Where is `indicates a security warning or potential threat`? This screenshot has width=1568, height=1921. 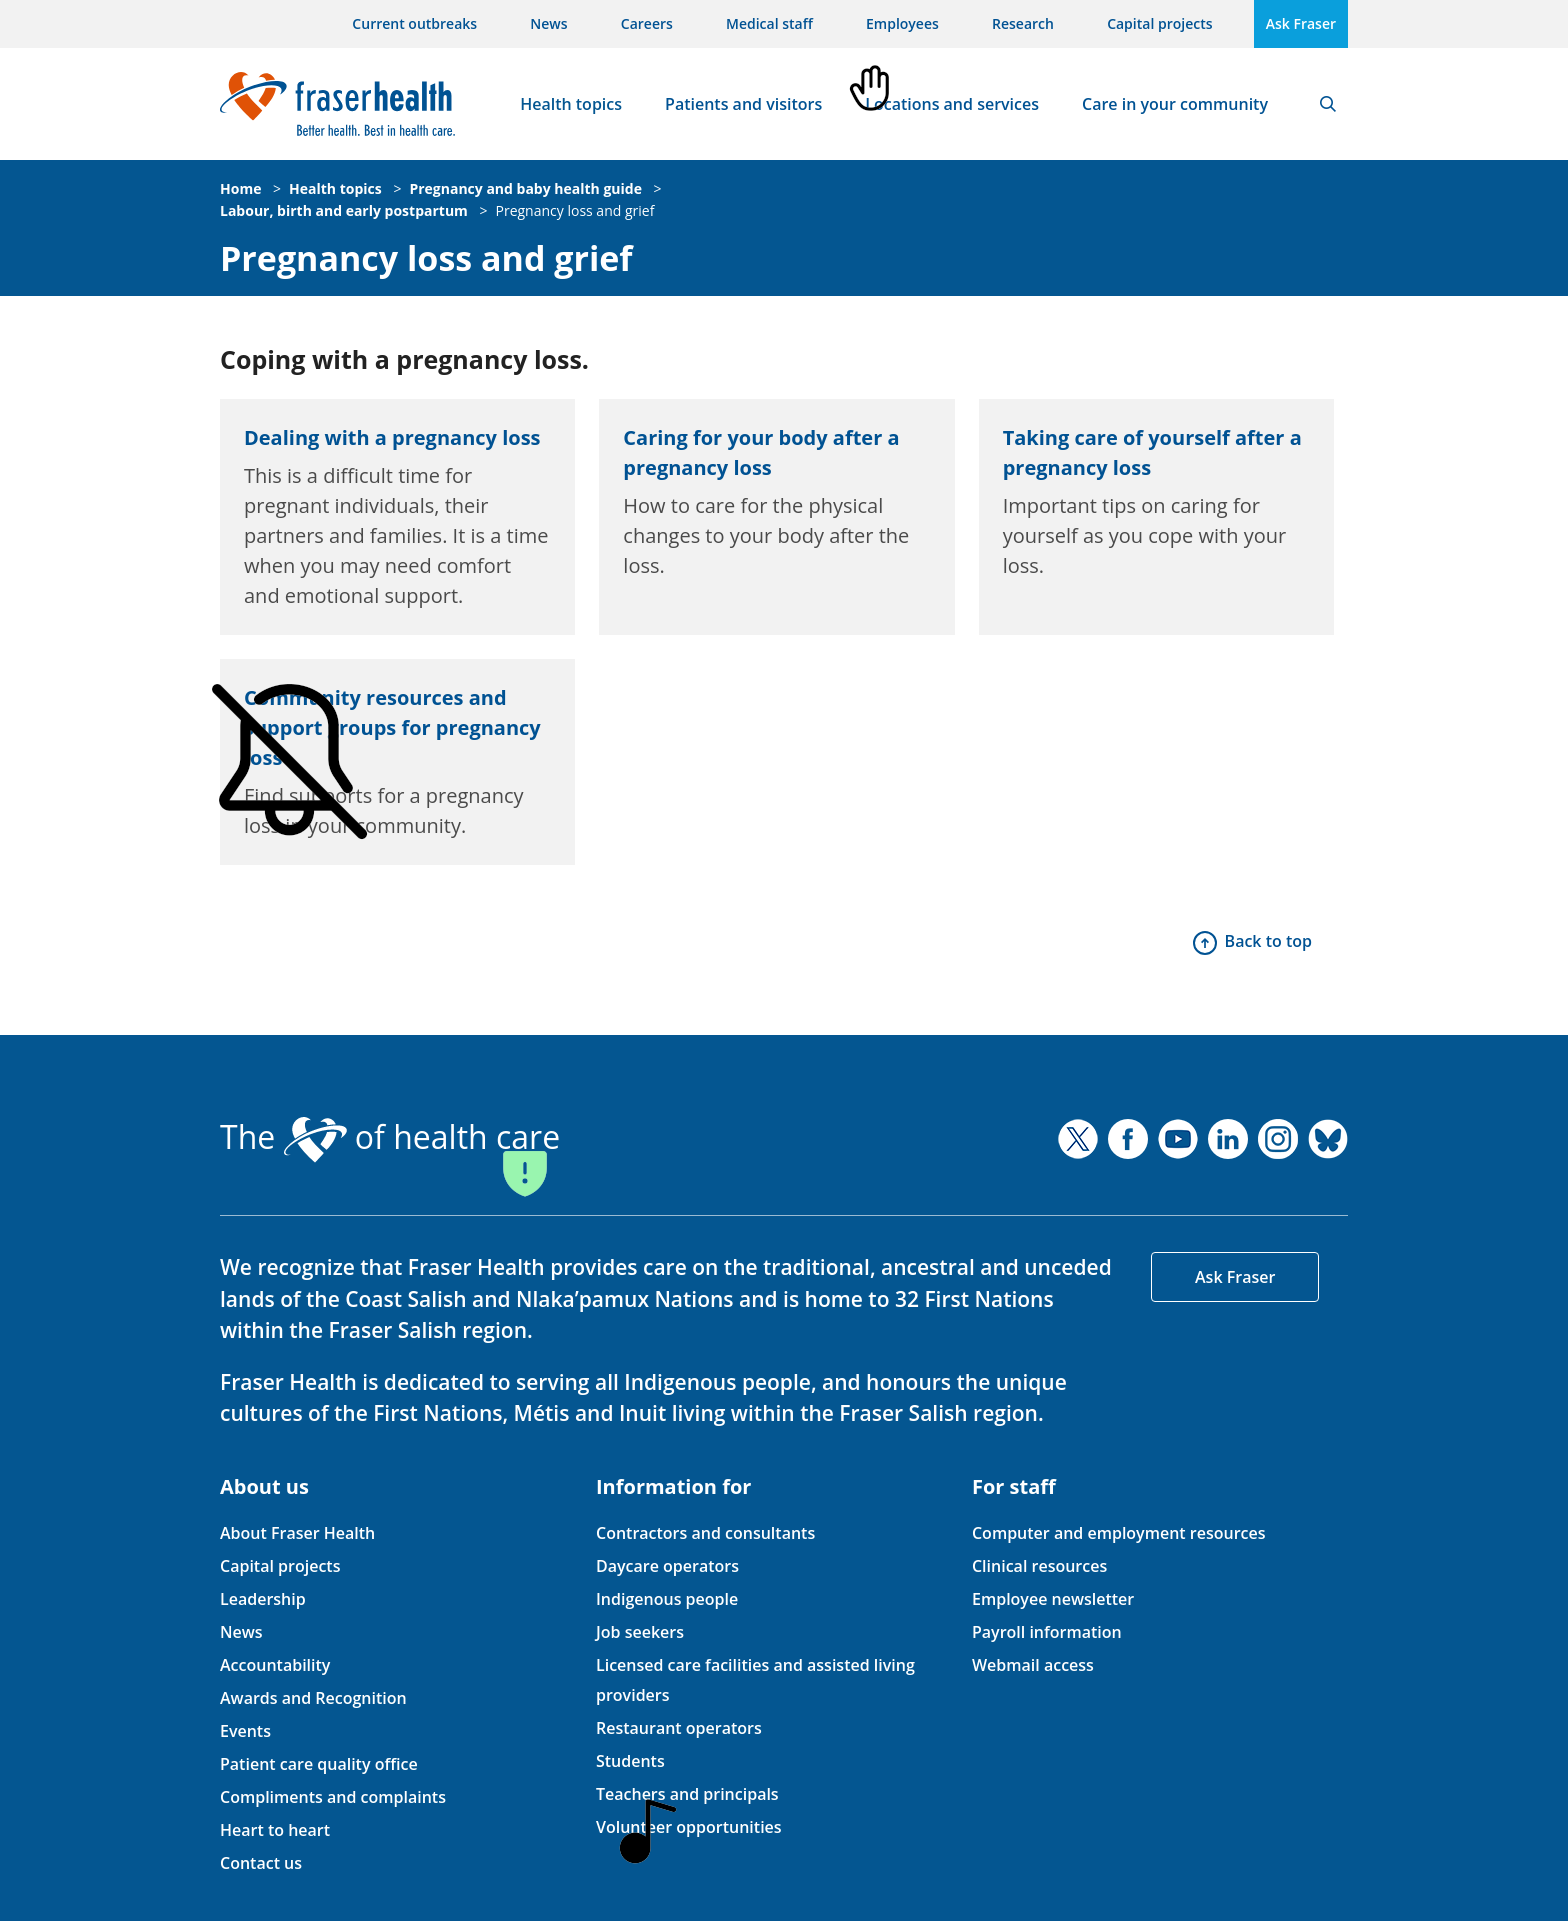 indicates a security warning or potential threat is located at coordinates (525, 1171).